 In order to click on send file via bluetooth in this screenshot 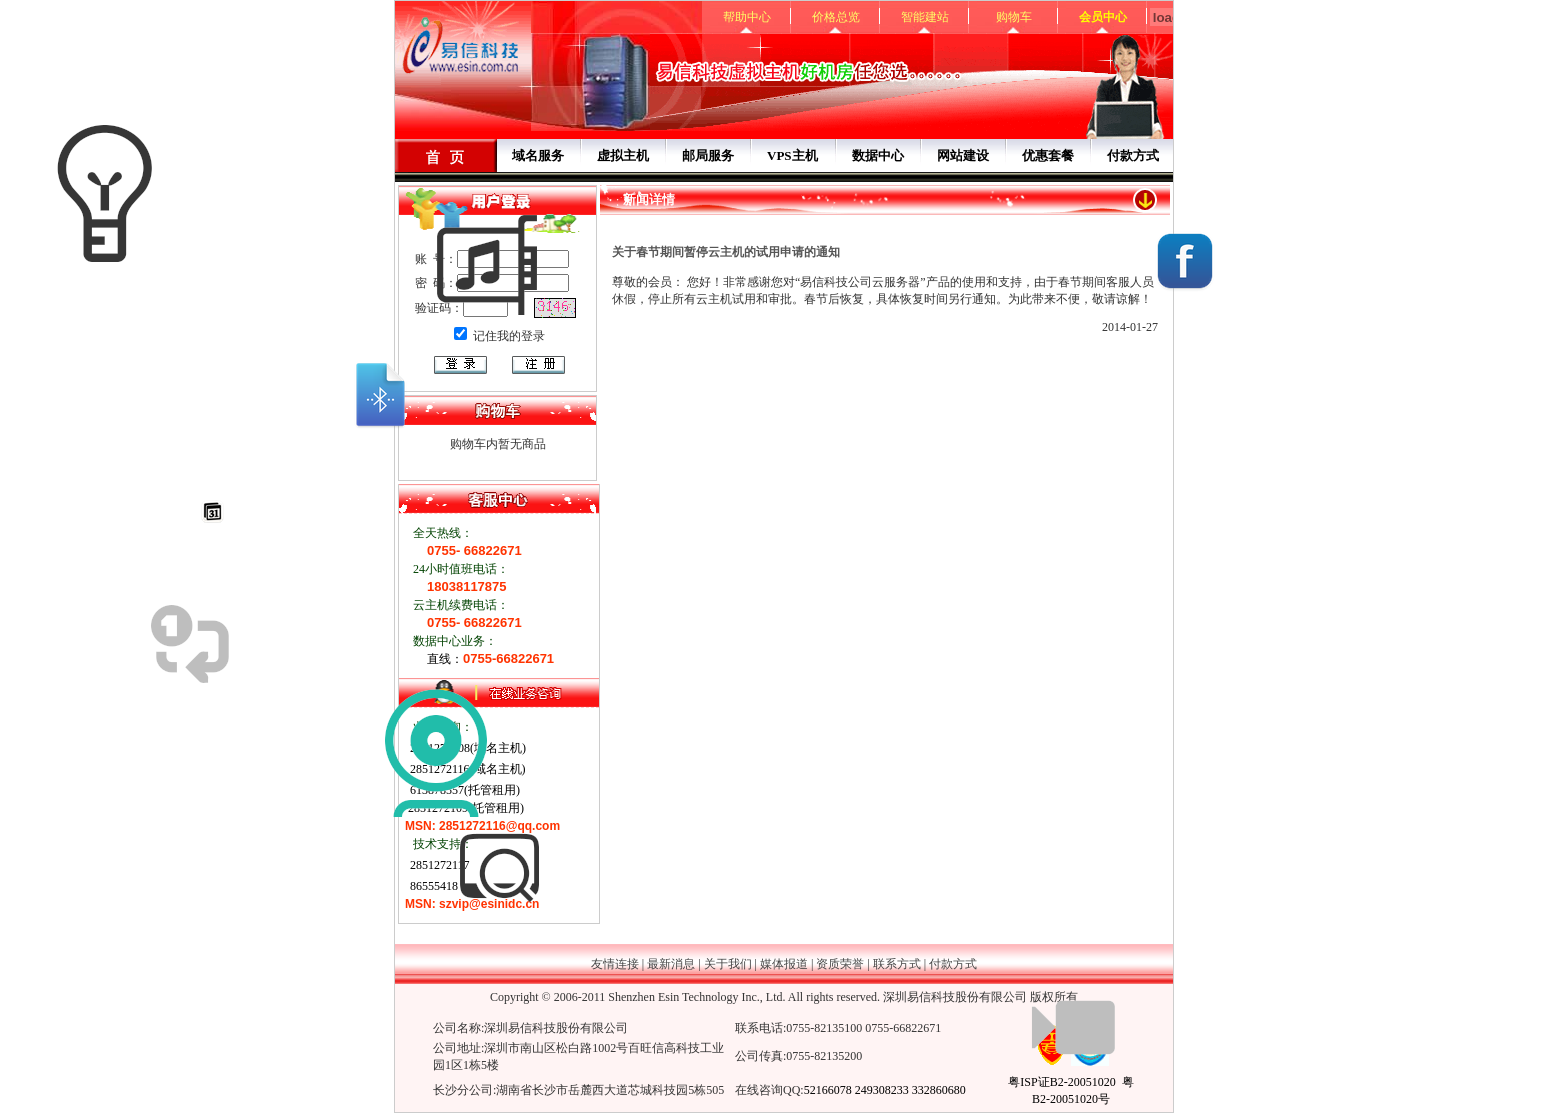, I will do `click(380, 394)`.